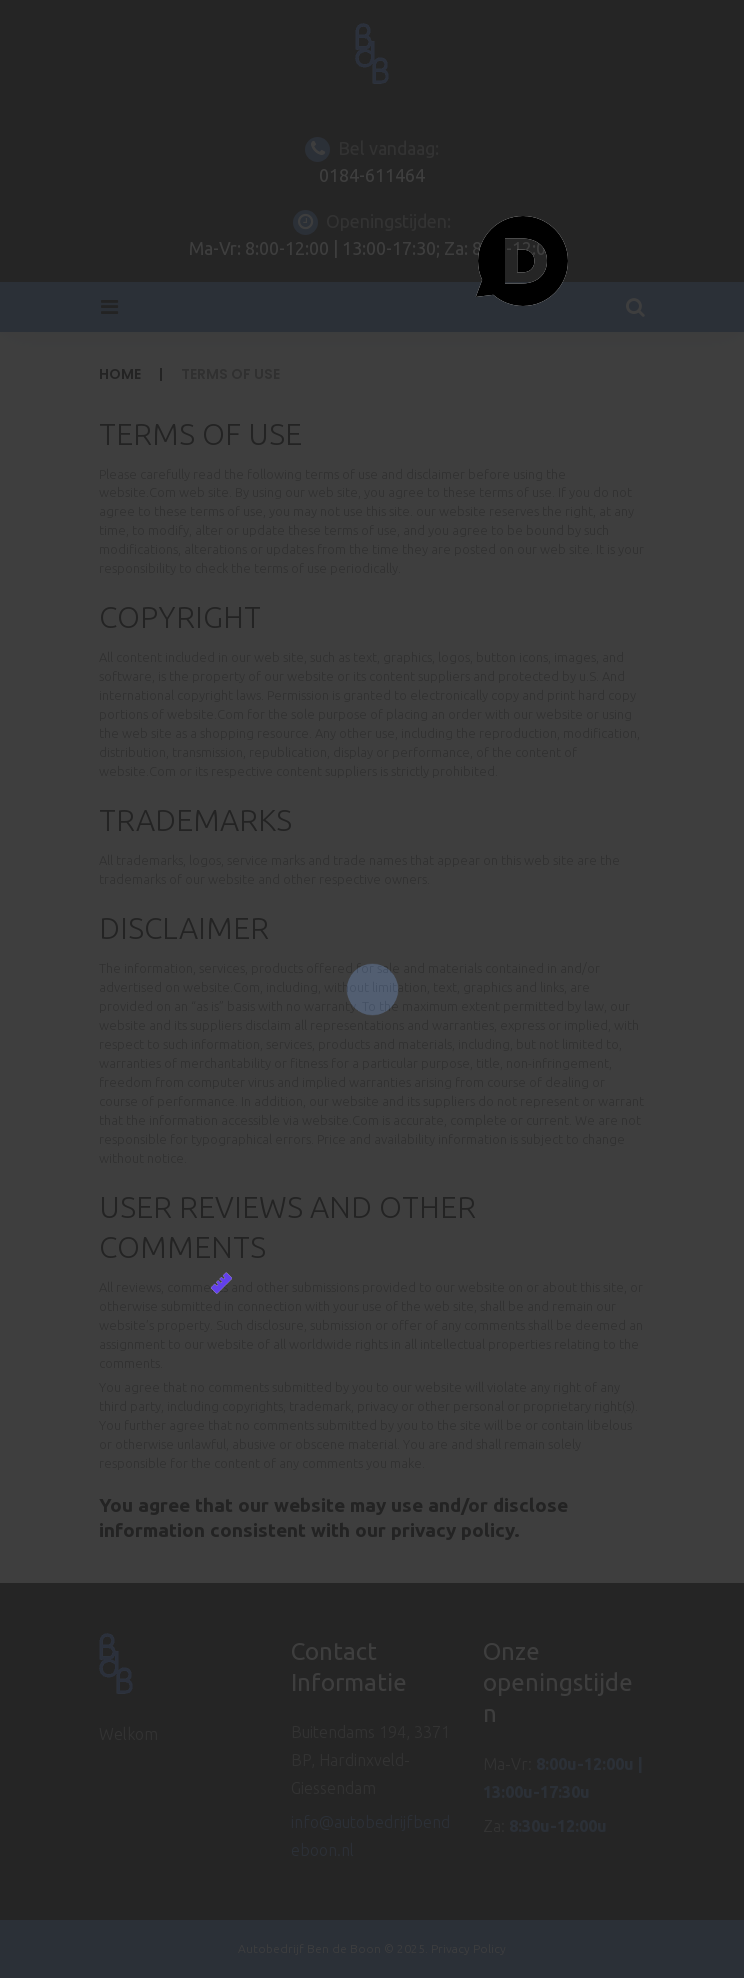 The width and height of the screenshot is (744, 1978). Describe the element at coordinates (523, 261) in the screenshot. I see `open Disqus comments section` at that location.